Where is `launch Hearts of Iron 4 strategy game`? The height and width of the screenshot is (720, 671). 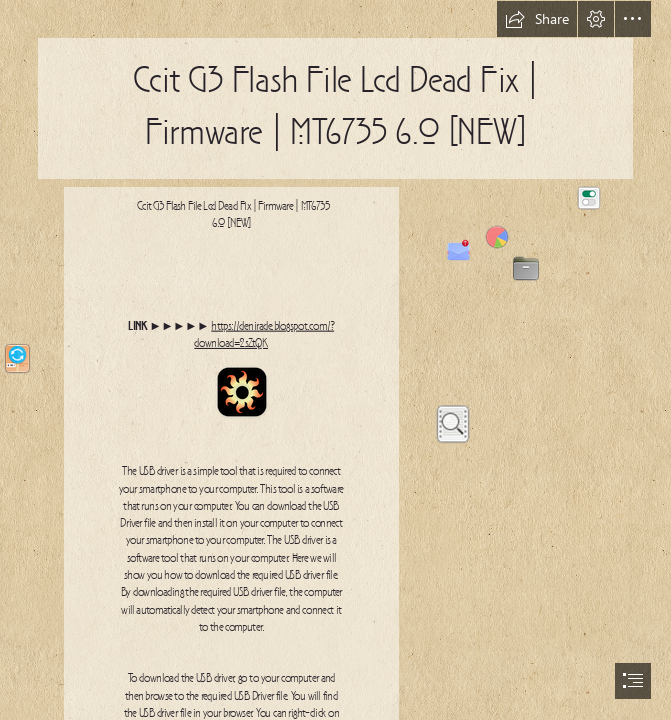 launch Hearts of Iron 4 strategy game is located at coordinates (242, 392).